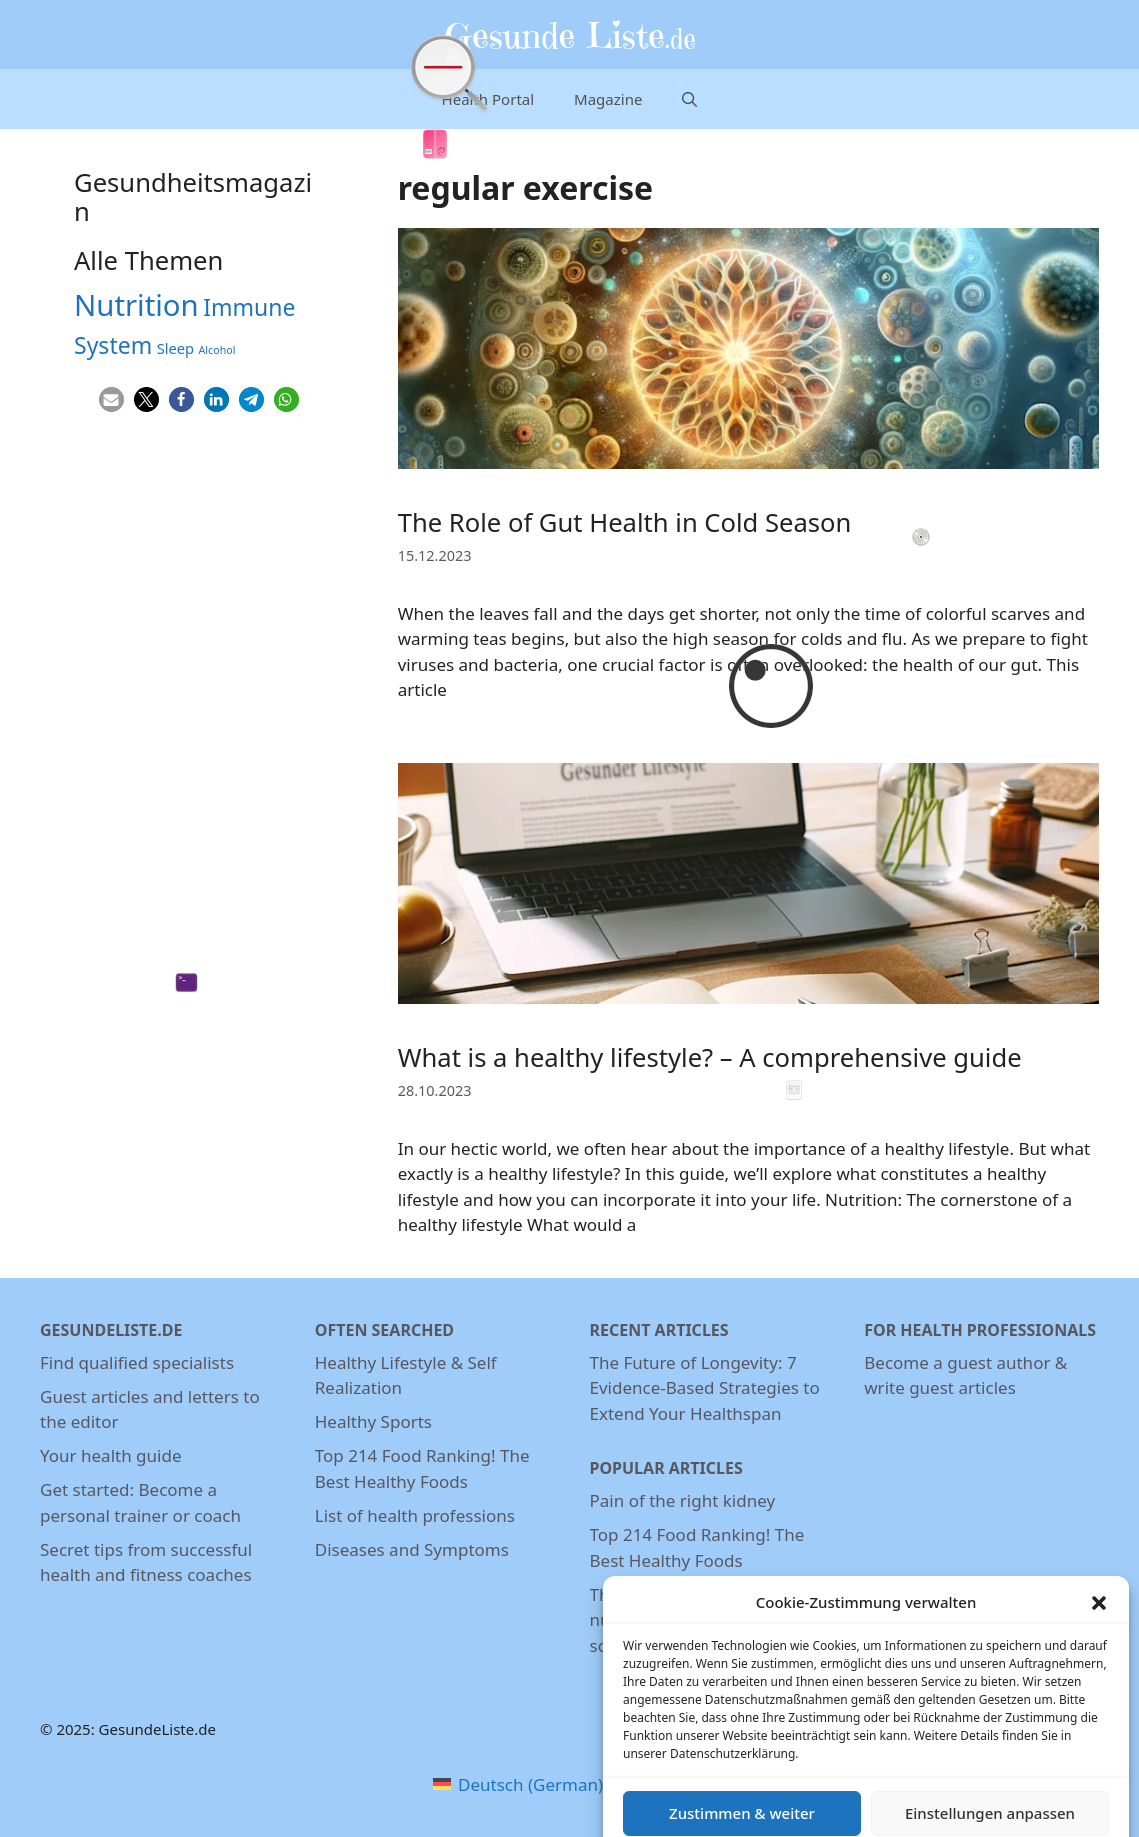 The image size is (1139, 1837). Describe the element at coordinates (794, 1090) in the screenshot. I see `open a mobipocket ebook file` at that location.